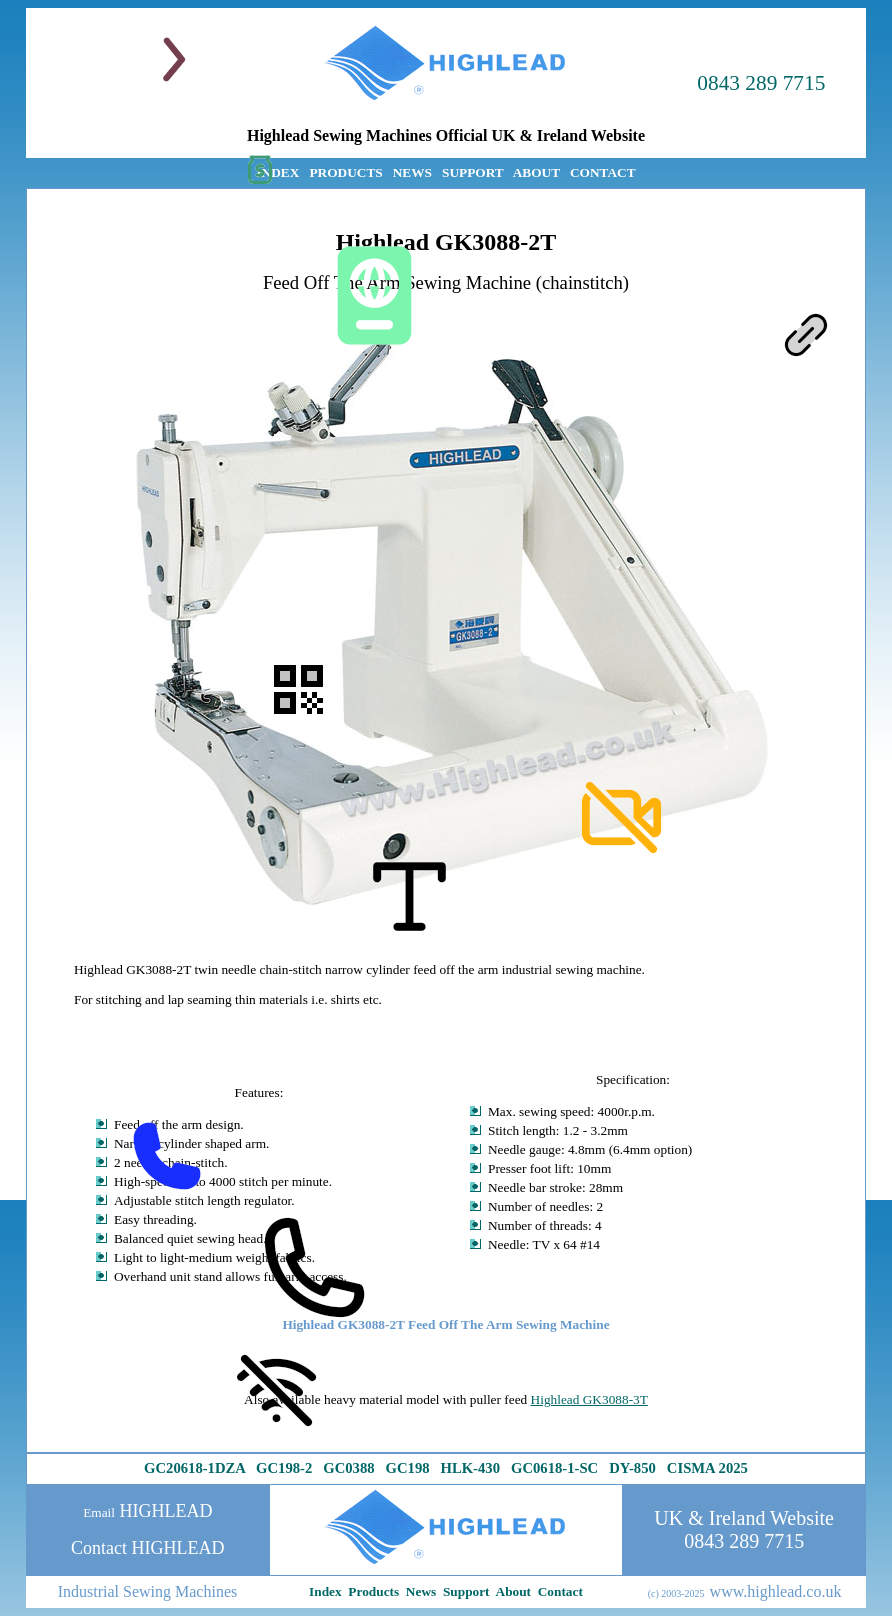 This screenshot has height=1616, width=892. Describe the element at coordinates (409, 894) in the screenshot. I see `insert or edit text` at that location.